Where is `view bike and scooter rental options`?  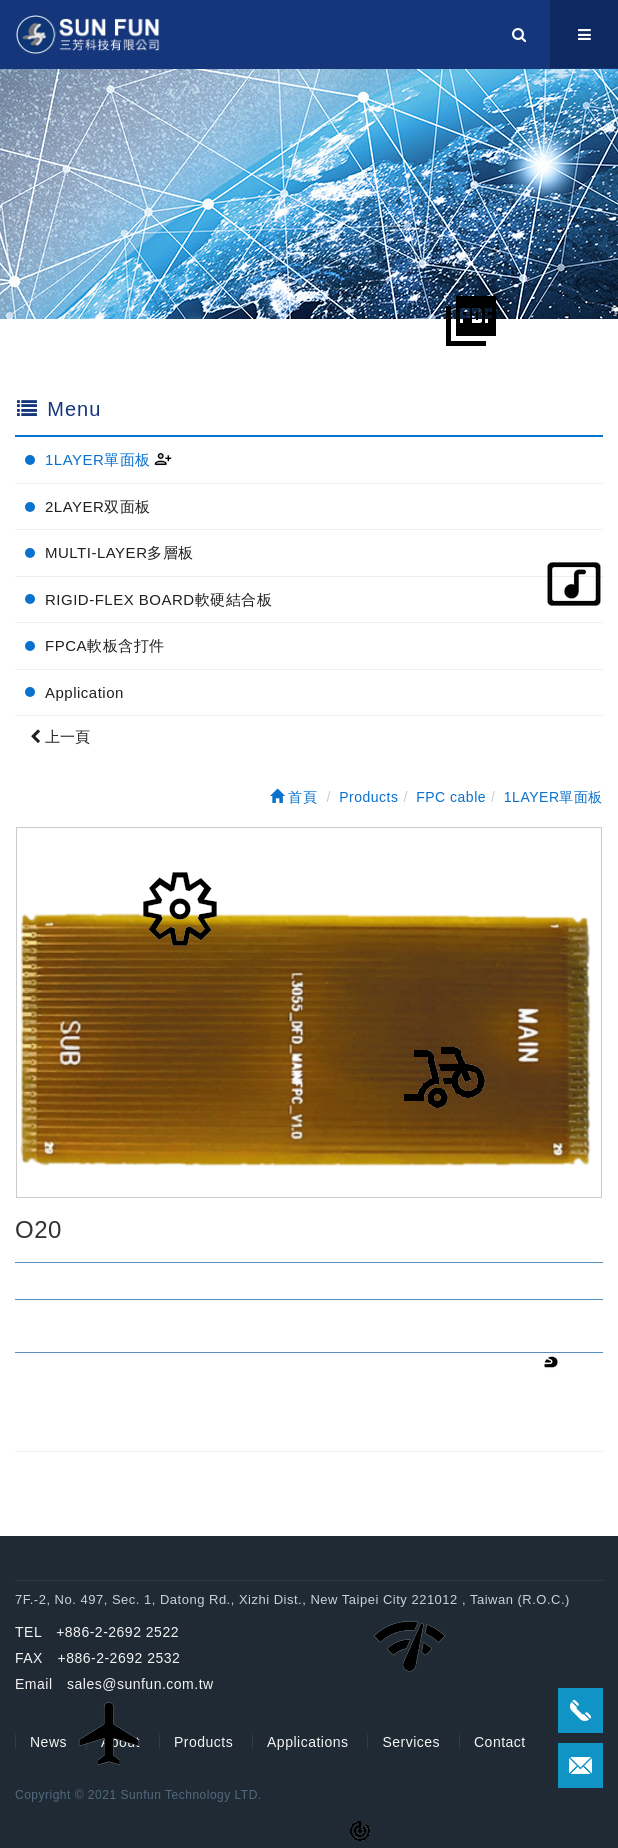 view bike and scooter rental options is located at coordinates (444, 1077).